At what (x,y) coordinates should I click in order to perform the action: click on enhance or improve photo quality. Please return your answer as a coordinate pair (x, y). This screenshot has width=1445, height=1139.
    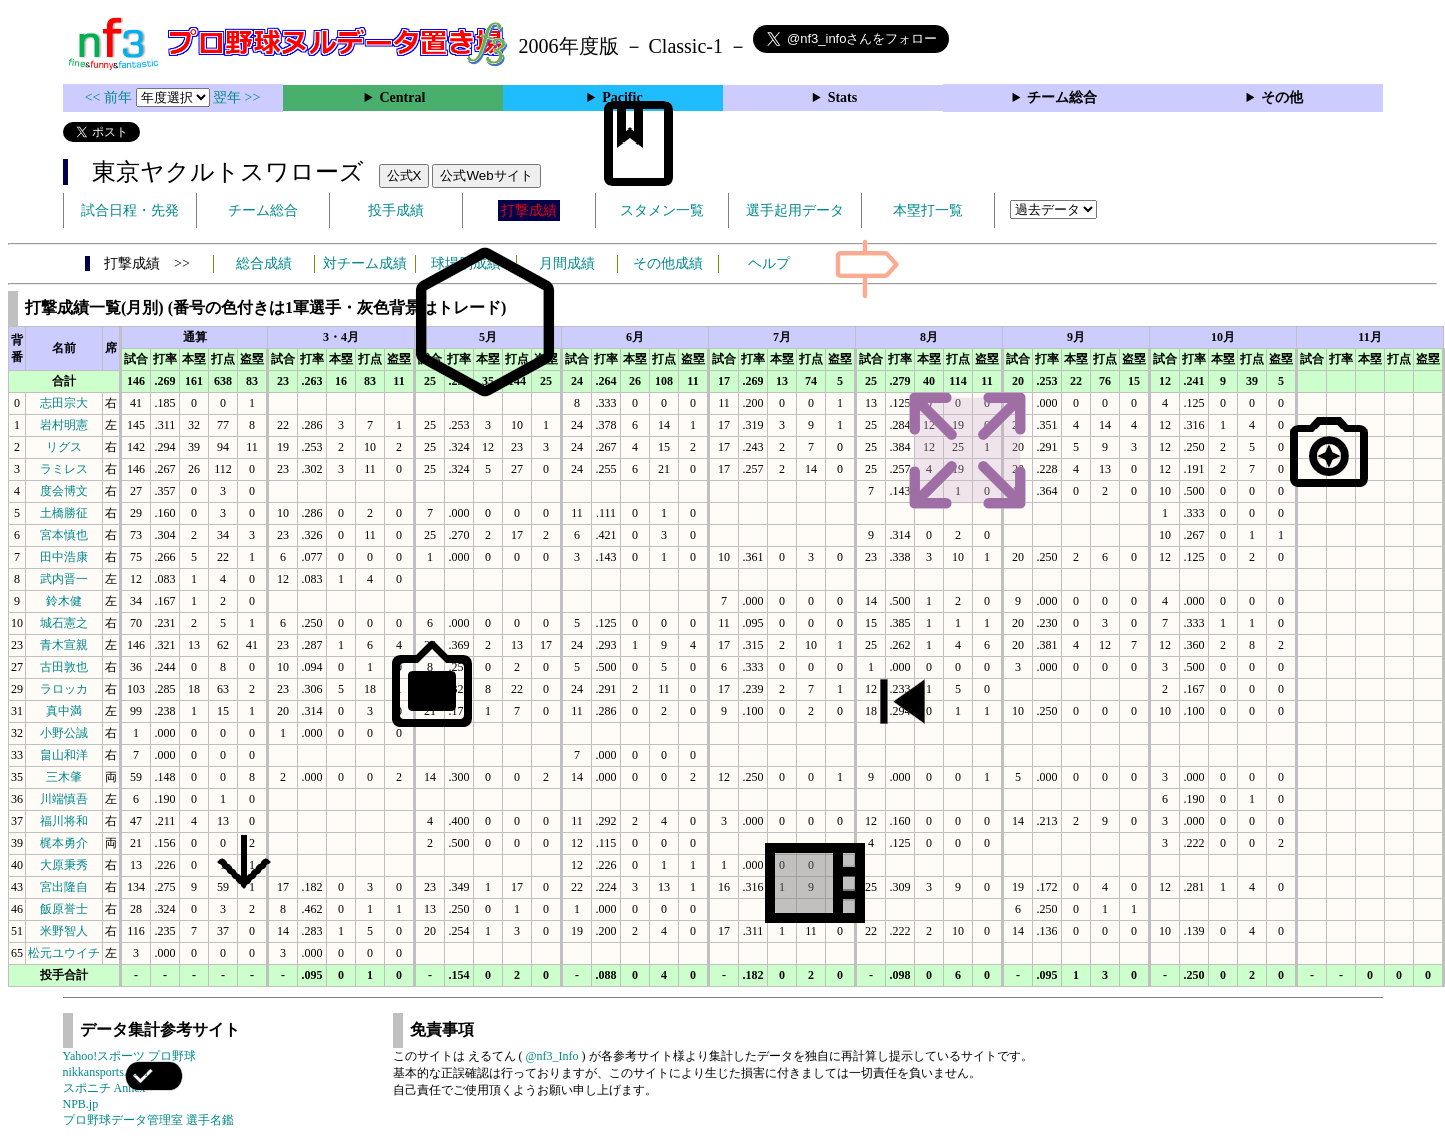
    Looking at the image, I should click on (1329, 452).